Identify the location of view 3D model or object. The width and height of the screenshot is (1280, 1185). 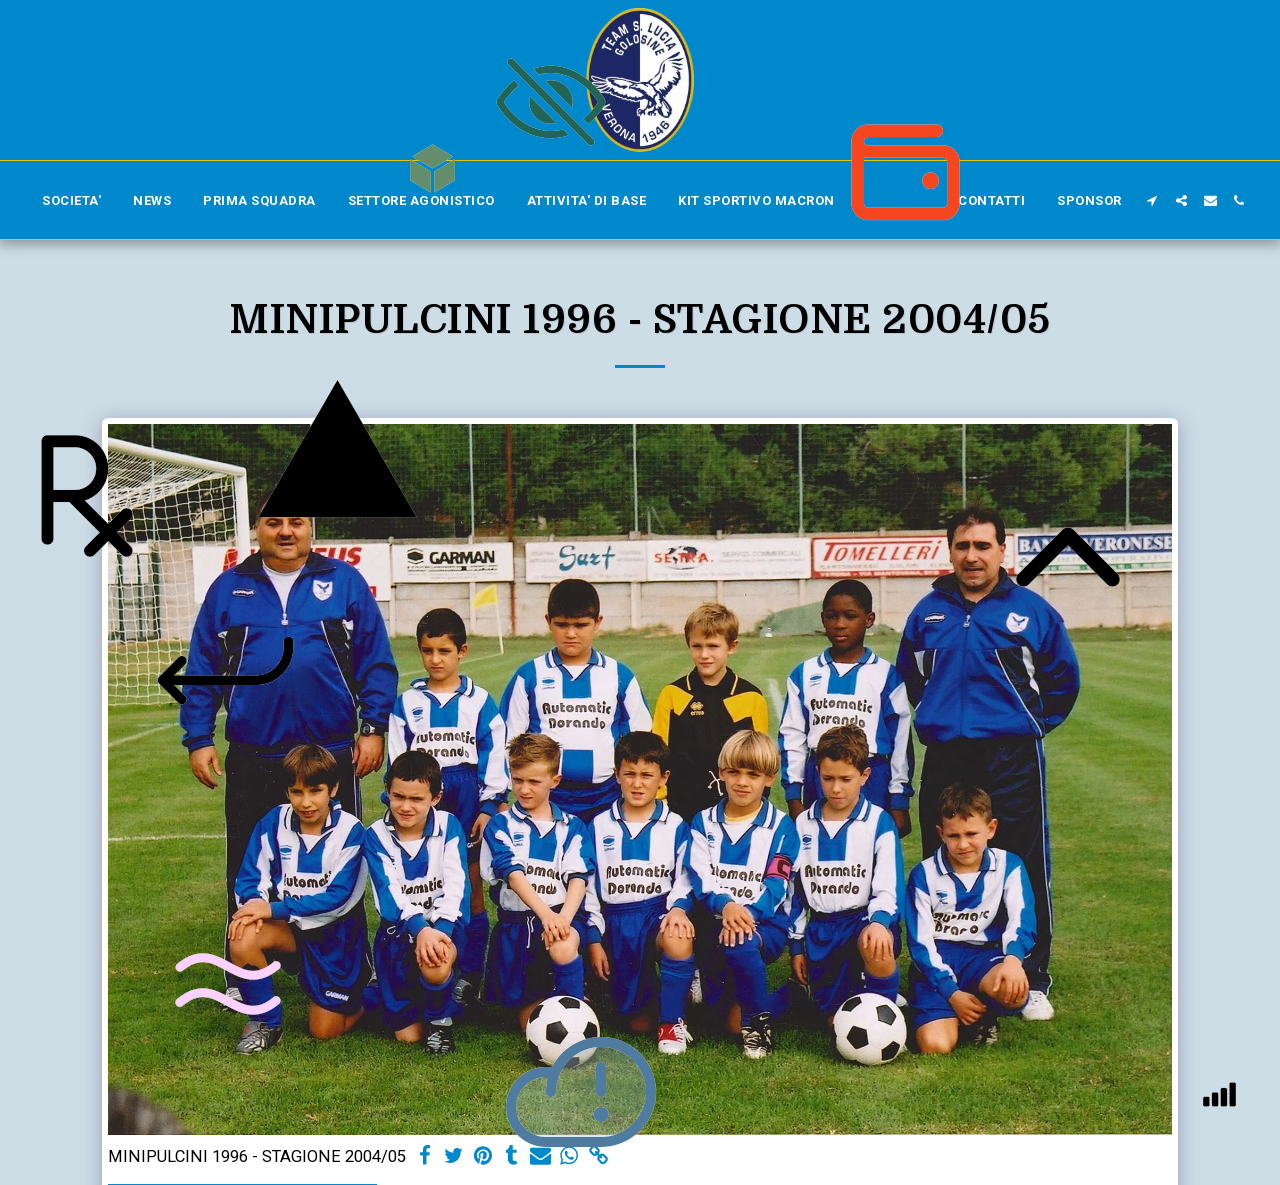
(432, 168).